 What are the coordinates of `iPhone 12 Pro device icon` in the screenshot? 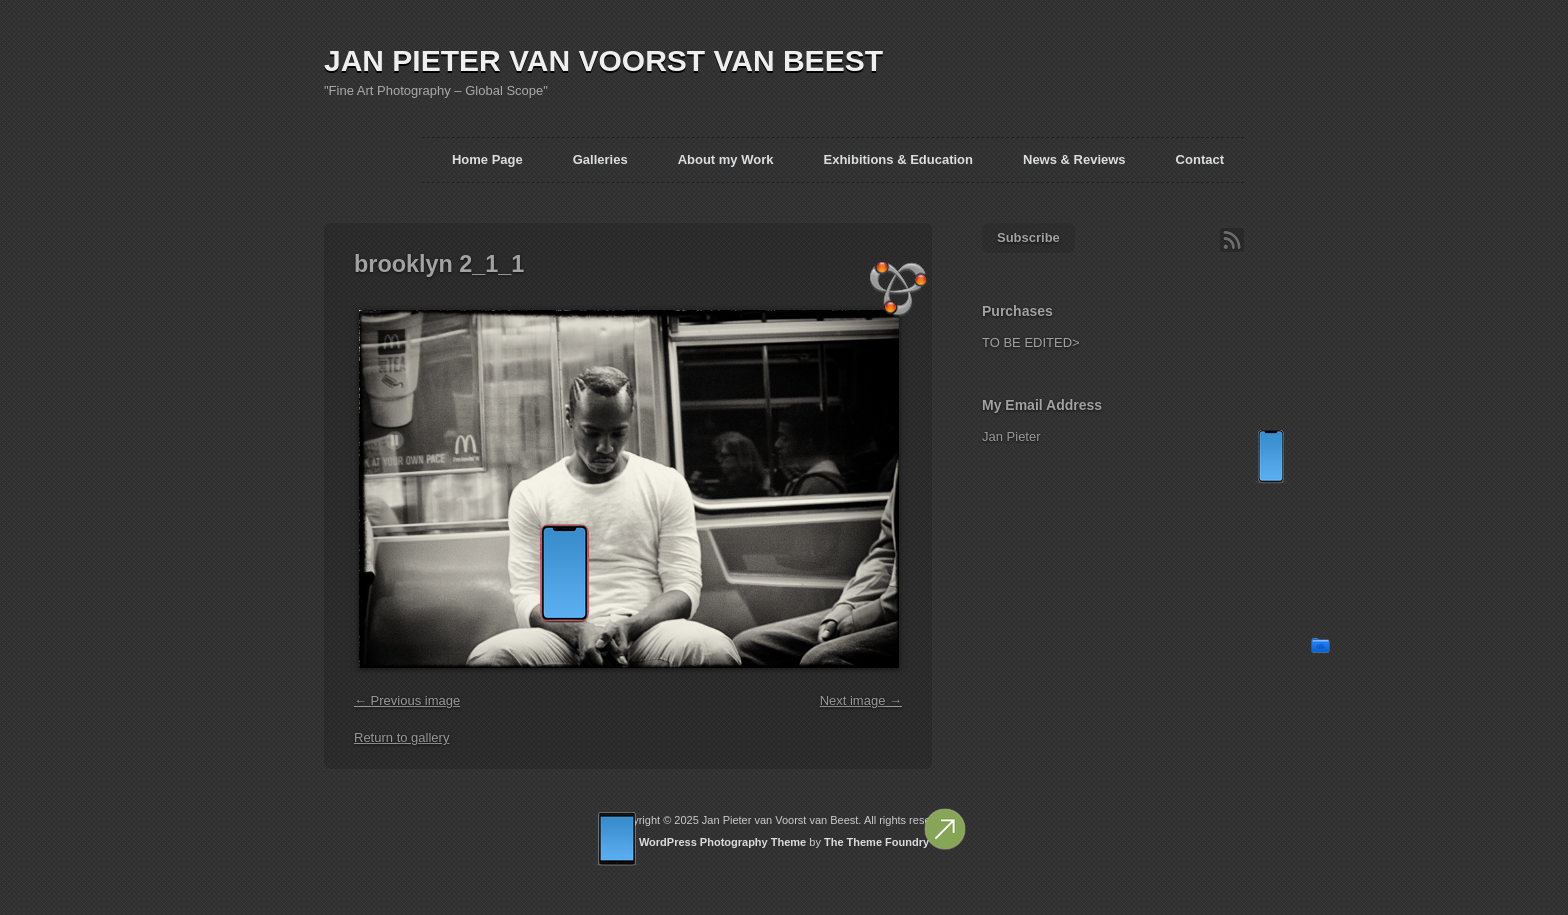 It's located at (1271, 457).